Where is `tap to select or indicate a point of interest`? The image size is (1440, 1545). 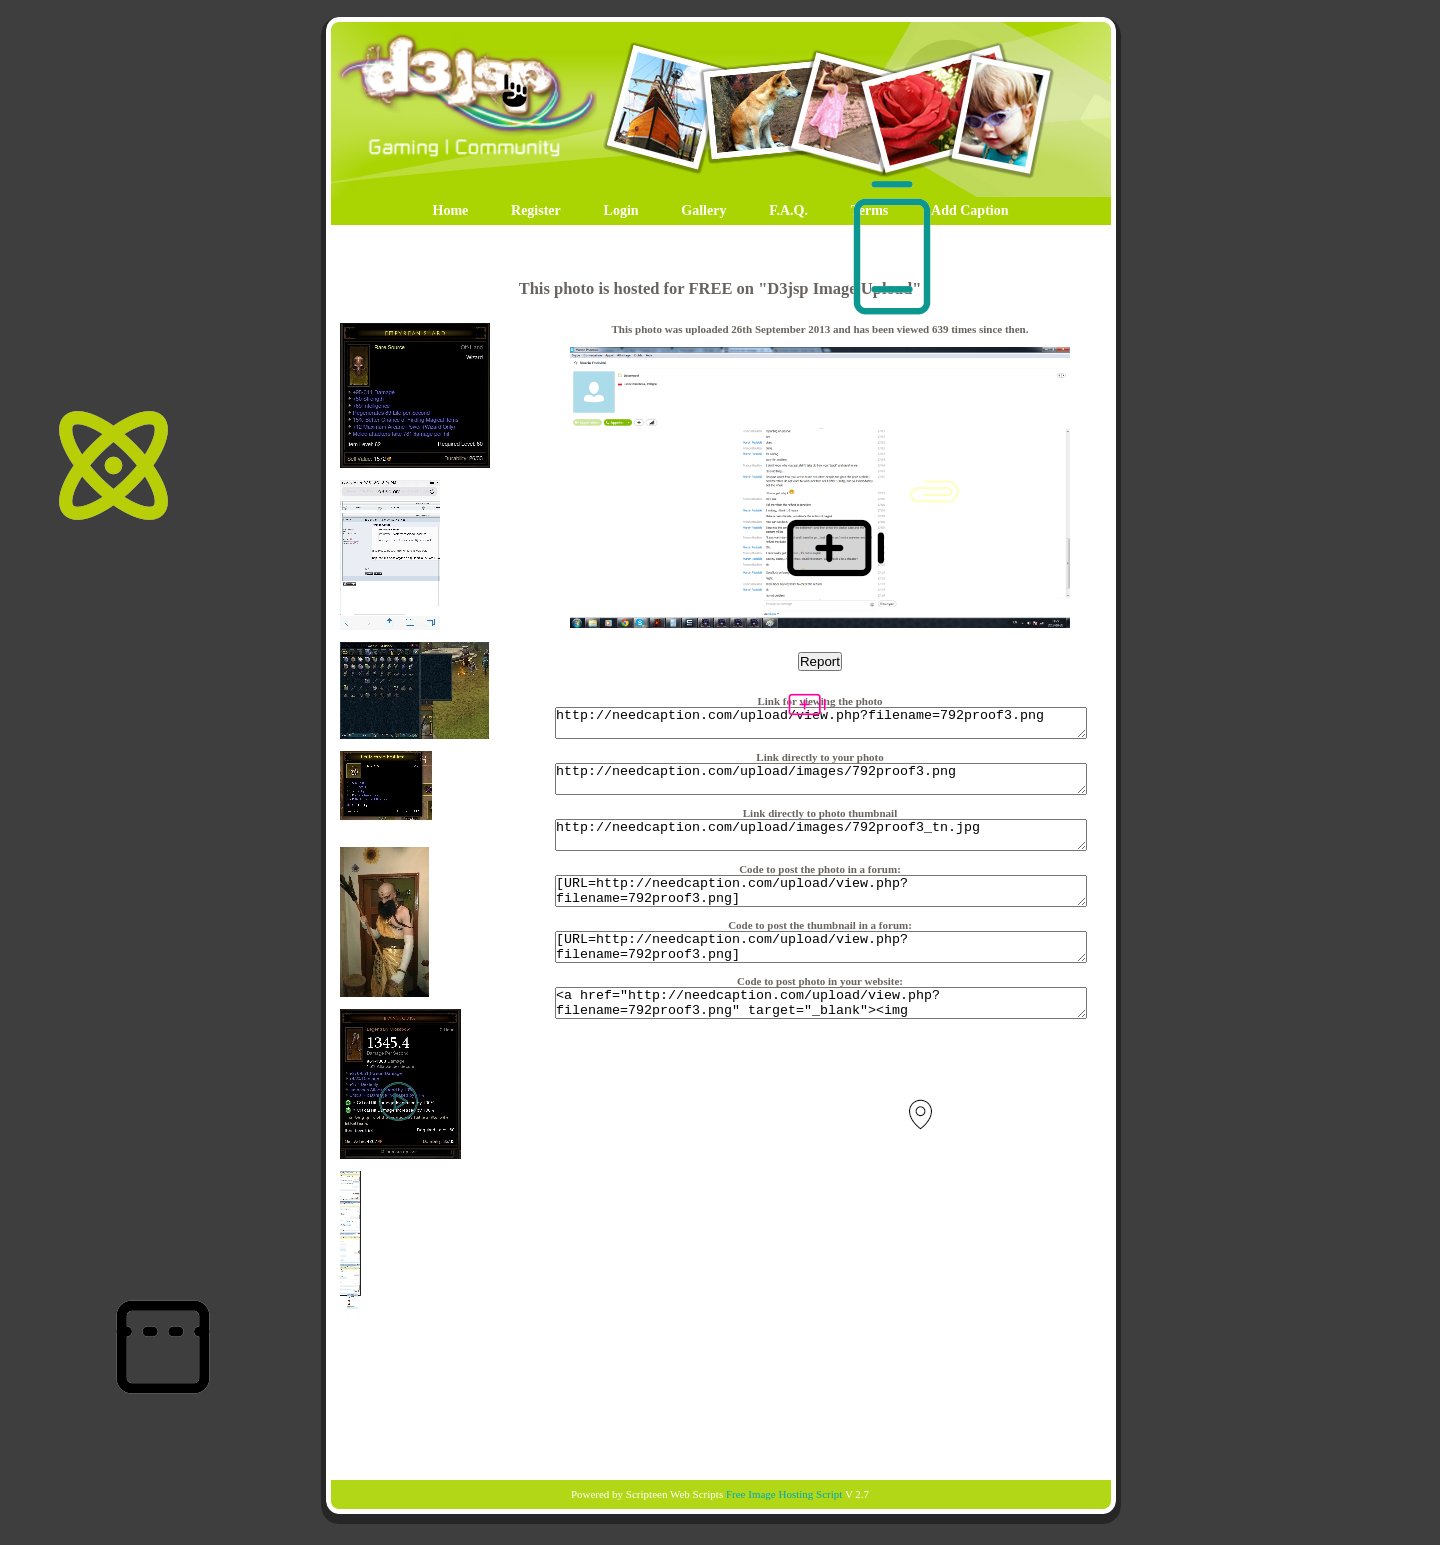 tap to select or indicate a point of interest is located at coordinates (514, 90).